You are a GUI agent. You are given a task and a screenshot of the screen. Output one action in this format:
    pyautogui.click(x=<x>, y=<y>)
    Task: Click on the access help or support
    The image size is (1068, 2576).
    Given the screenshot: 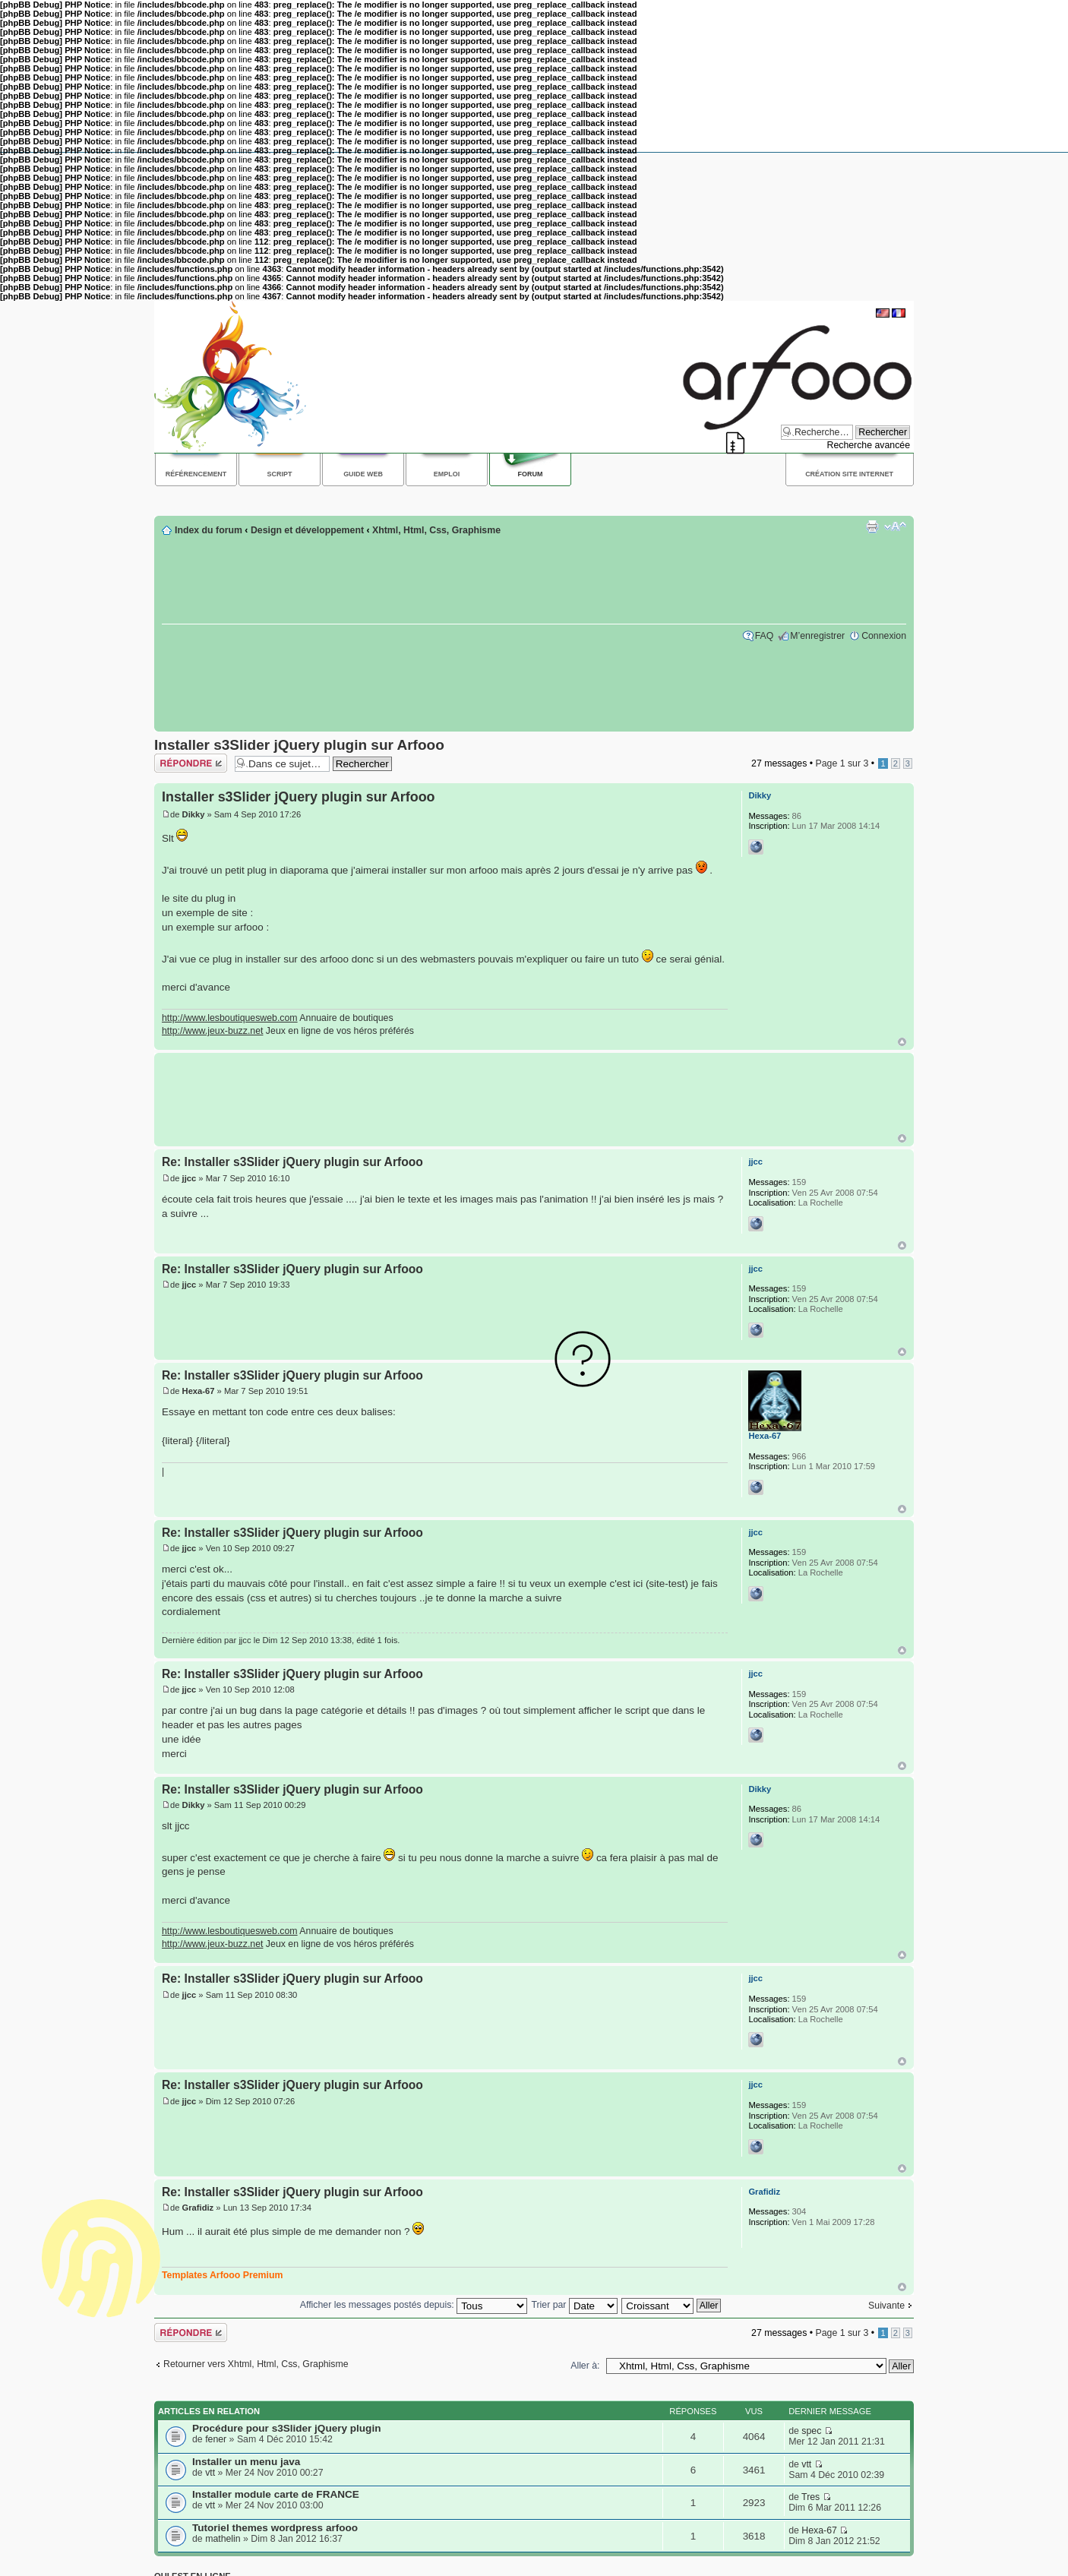 What is the action you would take?
    pyautogui.click(x=583, y=1359)
    